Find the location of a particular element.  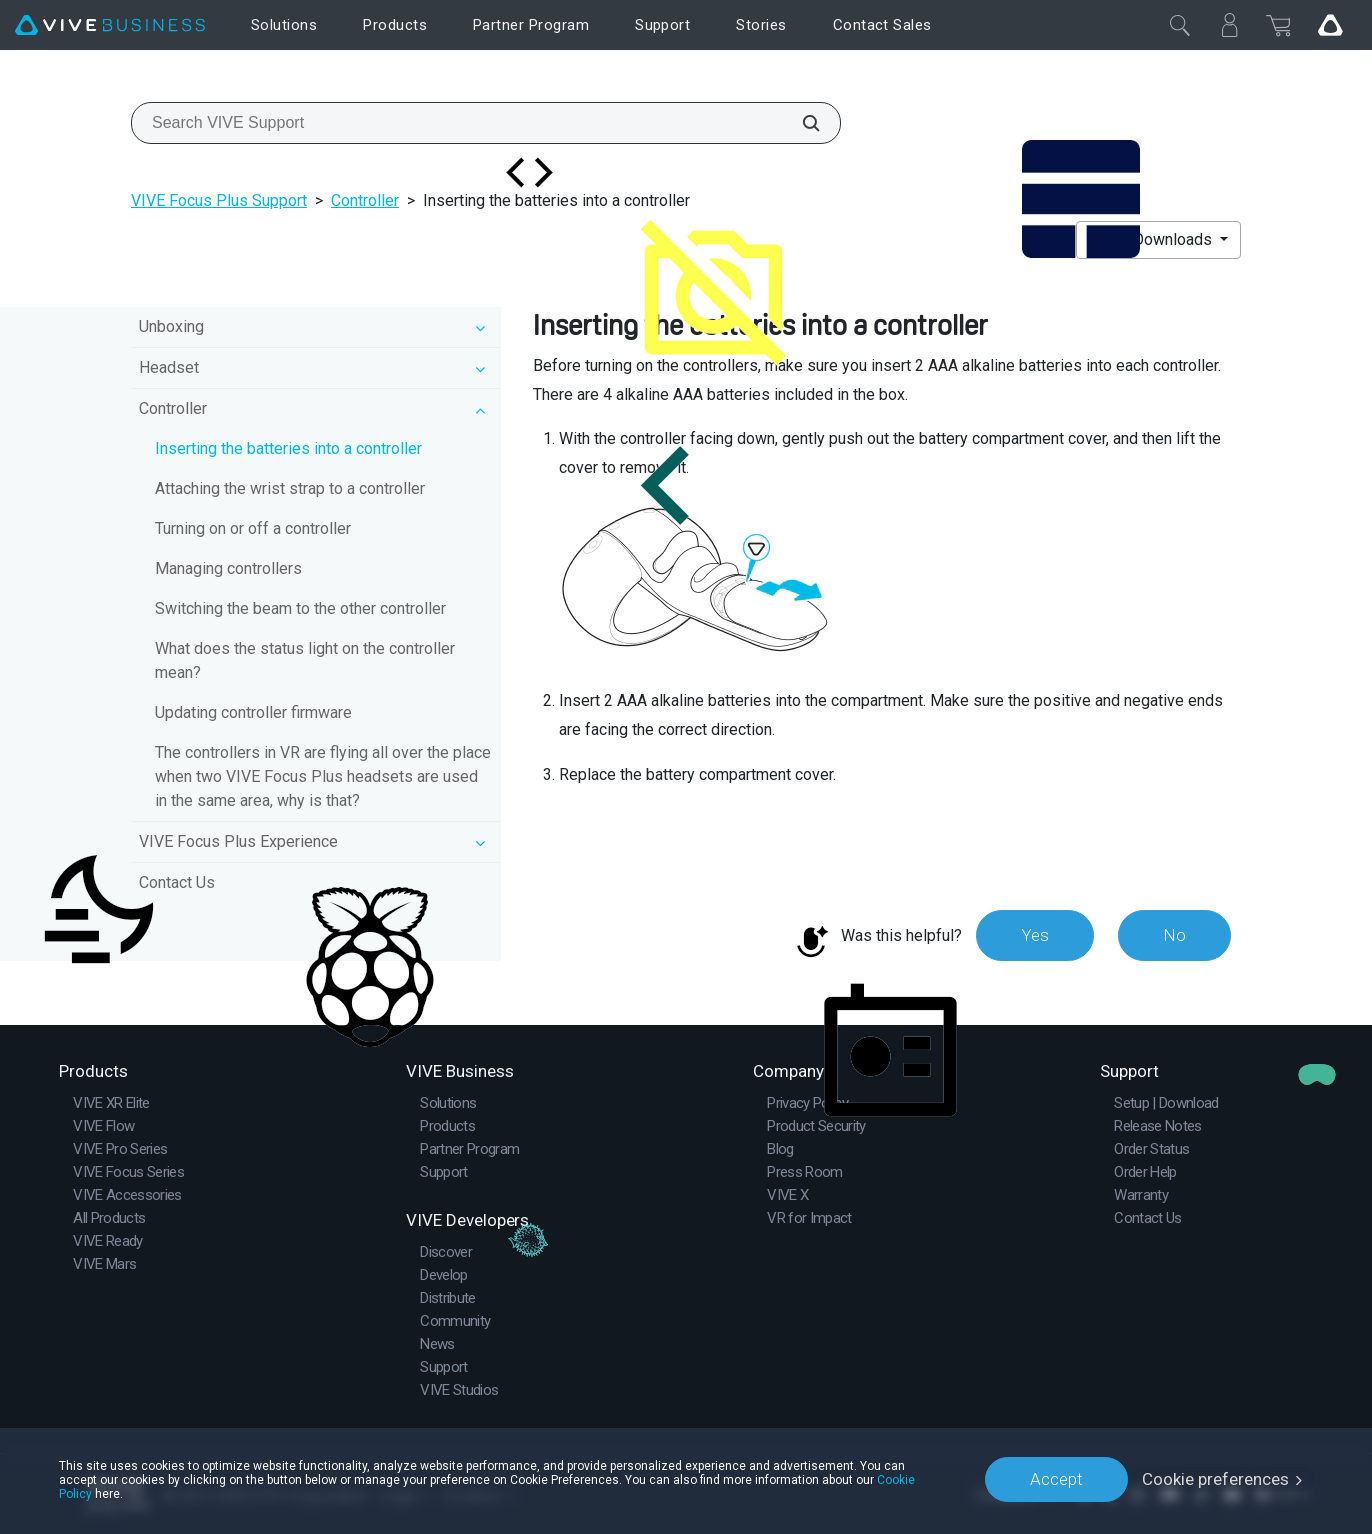

open radio or audio streaming app is located at coordinates (890, 1056).